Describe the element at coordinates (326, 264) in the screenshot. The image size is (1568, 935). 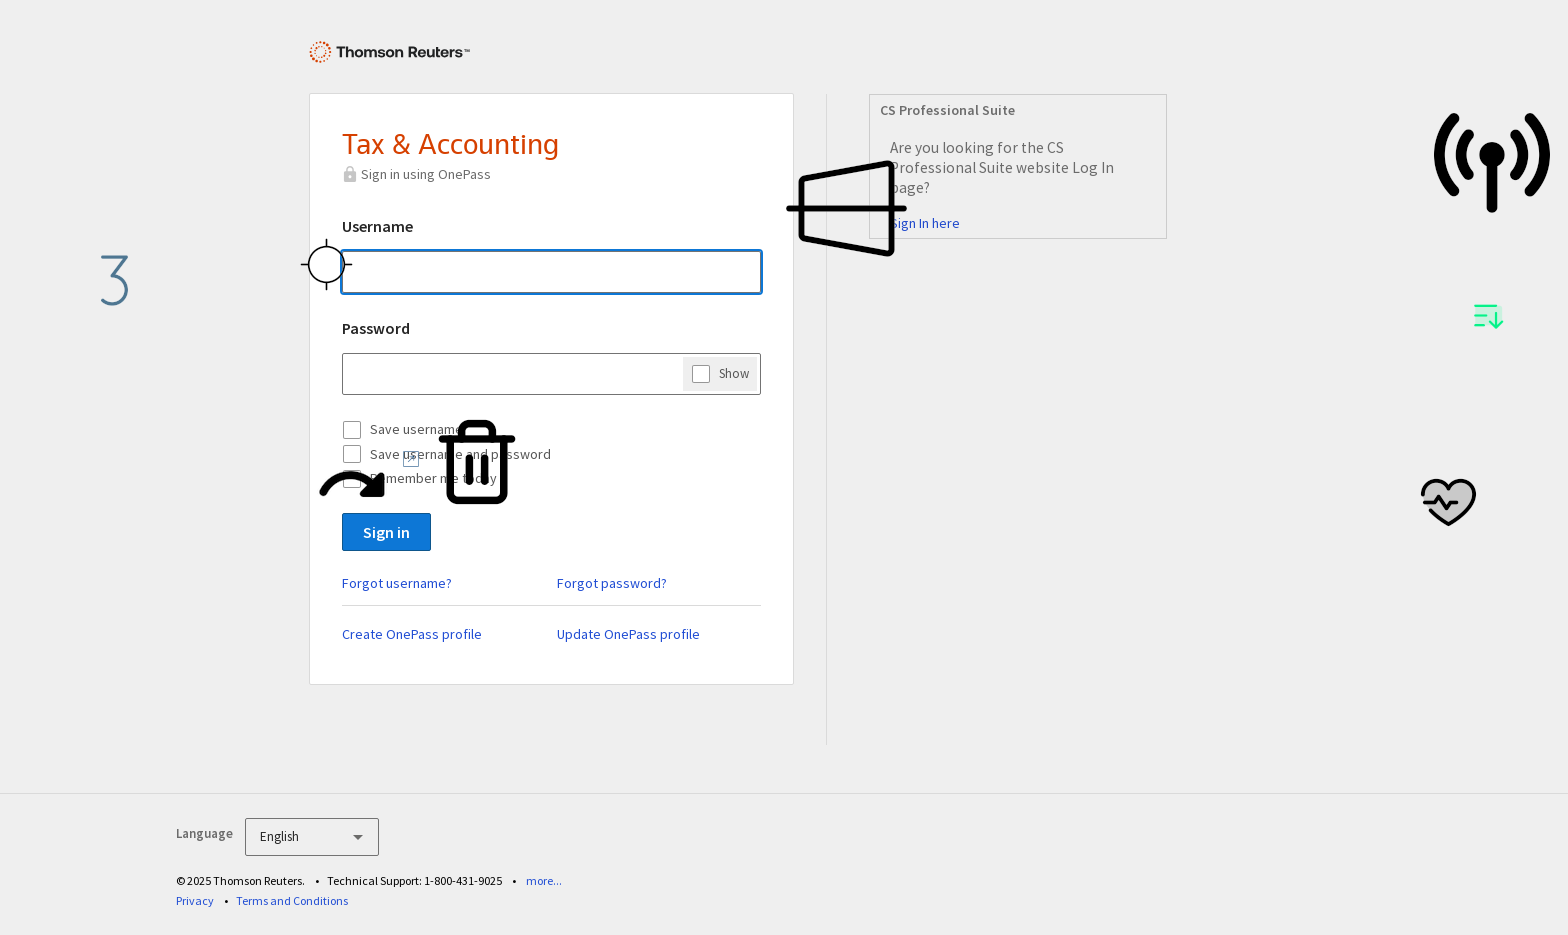
I see `access current location` at that location.